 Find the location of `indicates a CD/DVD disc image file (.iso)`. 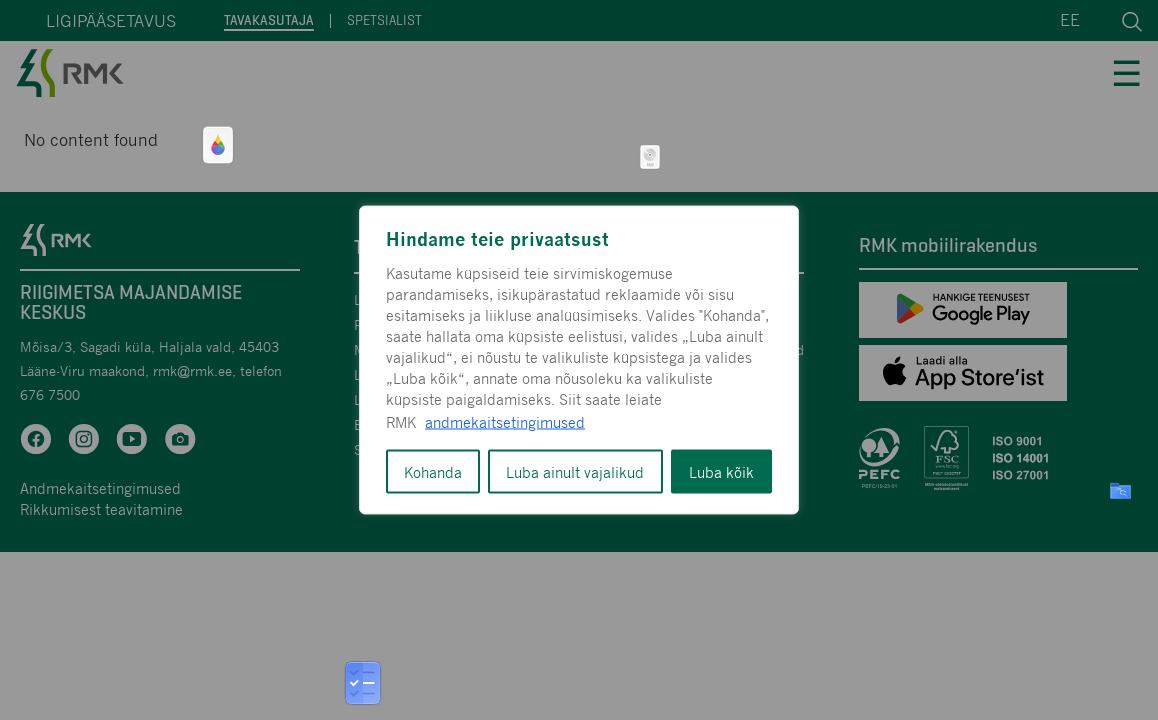

indicates a CD/DVD disc image file (.iso) is located at coordinates (650, 157).